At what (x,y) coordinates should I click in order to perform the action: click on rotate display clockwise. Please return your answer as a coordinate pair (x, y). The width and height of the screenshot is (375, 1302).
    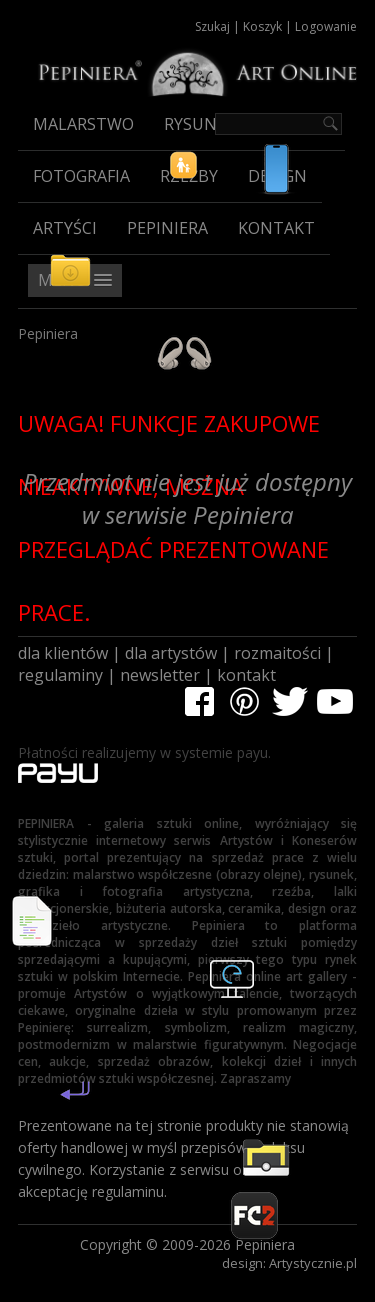
    Looking at the image, I should click on (232, 979).